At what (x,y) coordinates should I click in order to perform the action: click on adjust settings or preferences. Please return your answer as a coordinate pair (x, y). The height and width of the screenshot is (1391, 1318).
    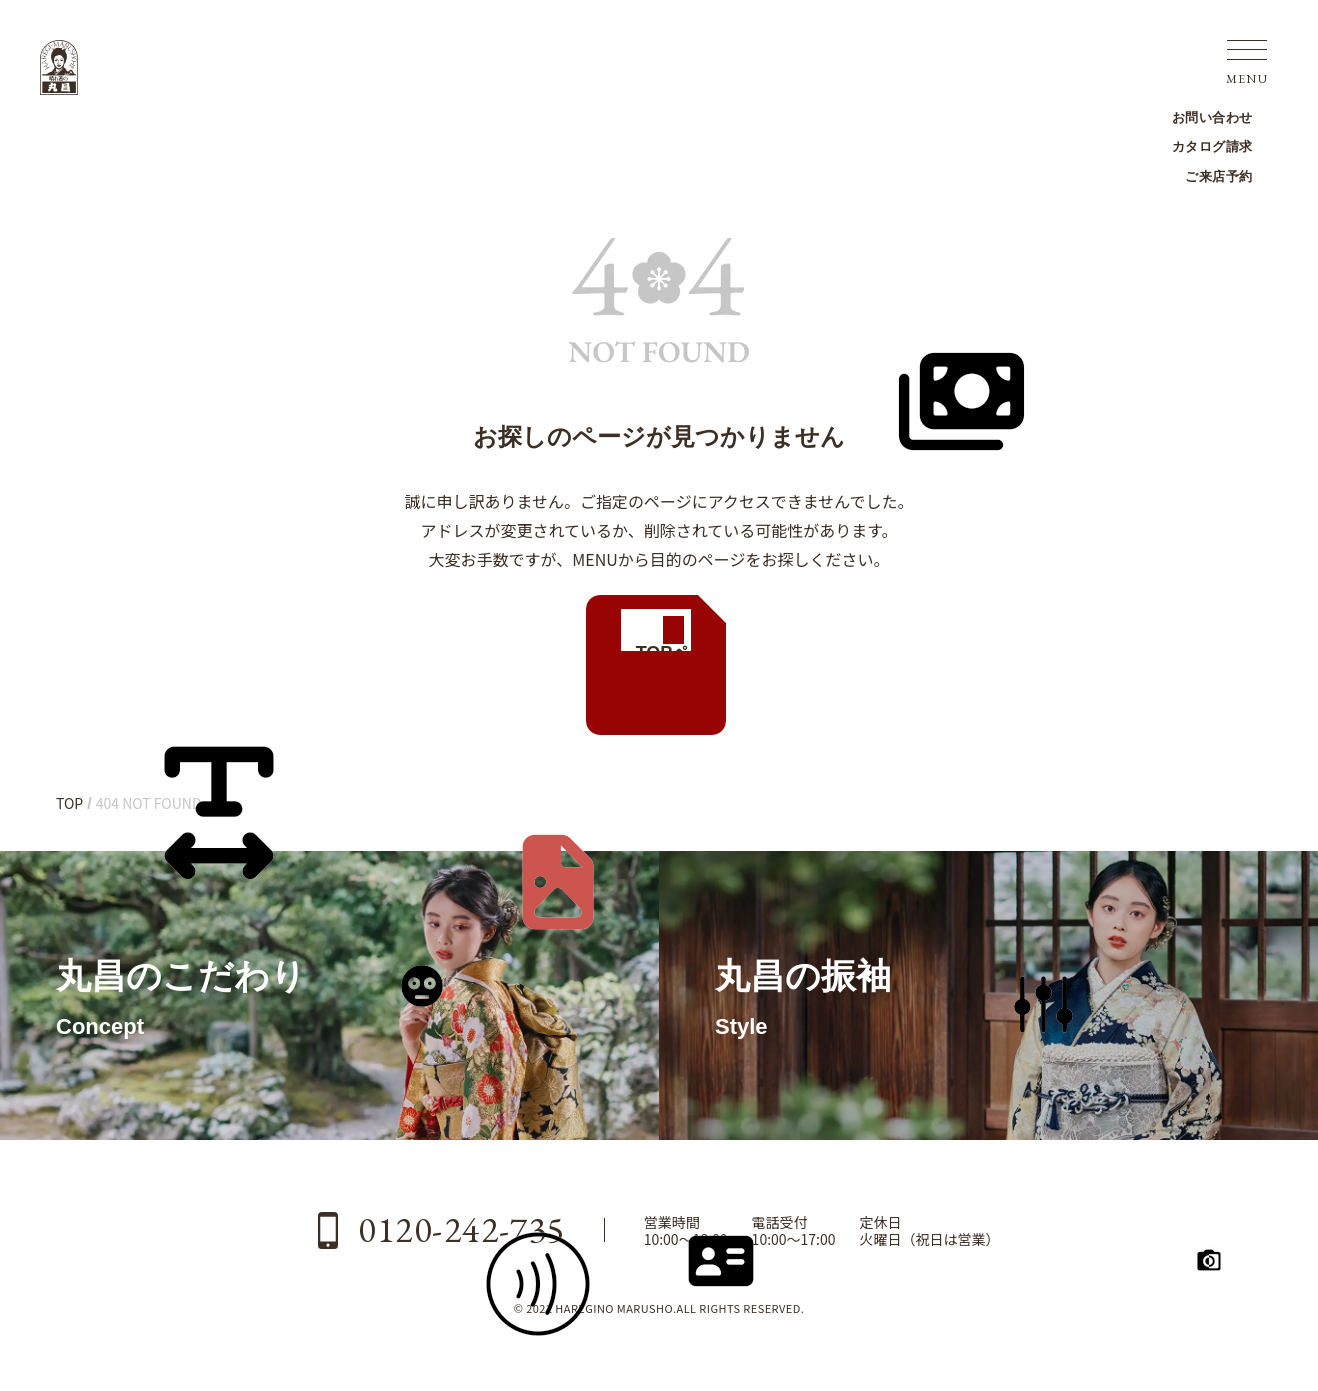
    Looking at the image, I should click on (1043, 1004).